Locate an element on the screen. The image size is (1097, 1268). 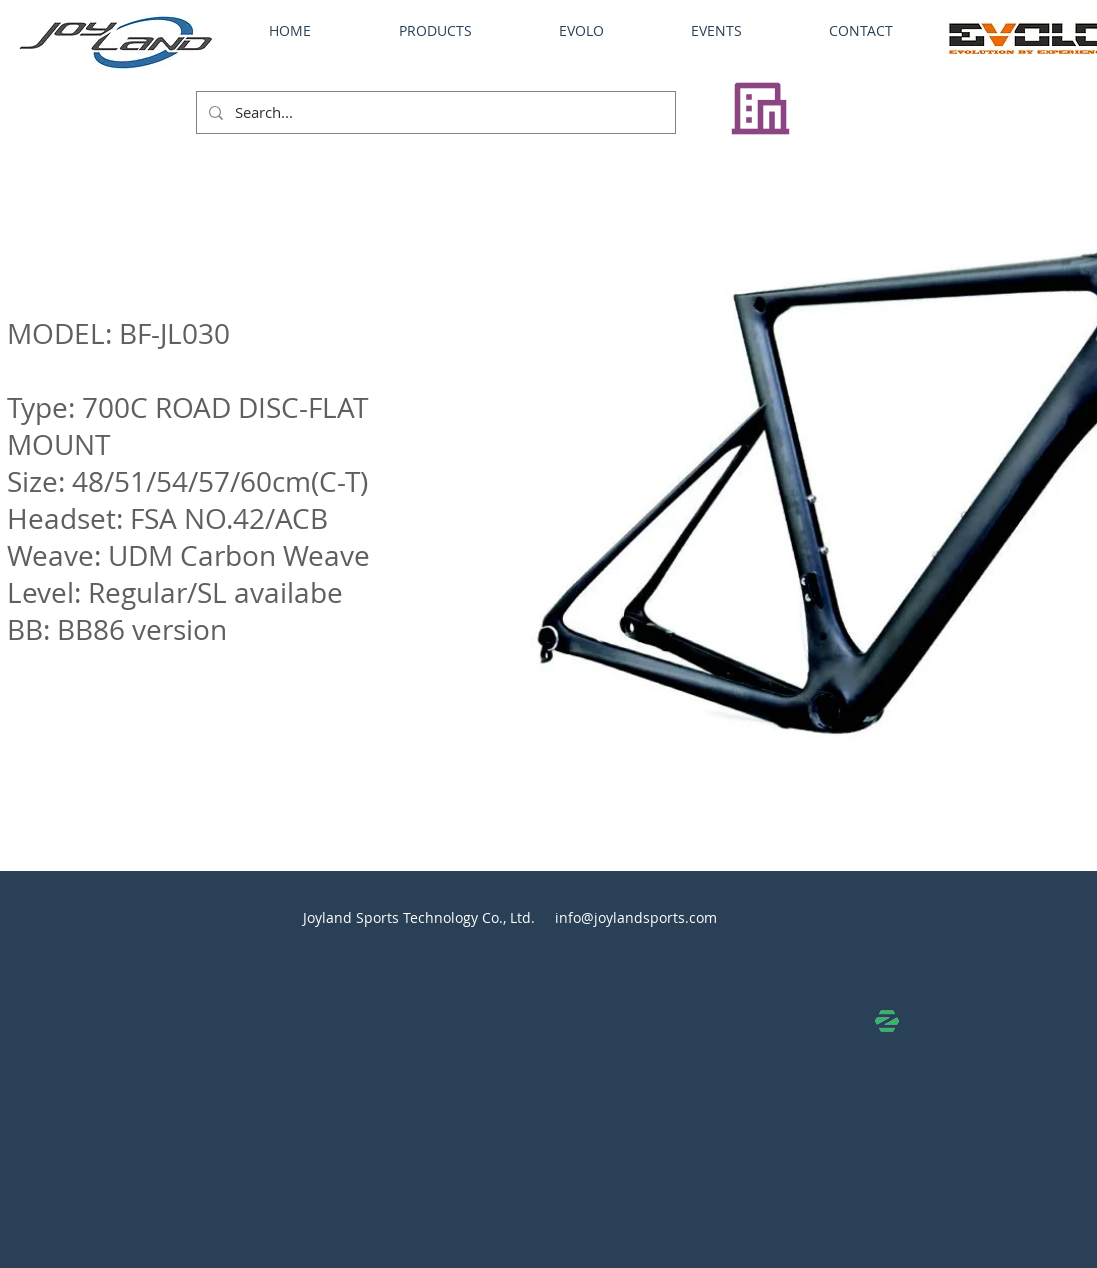
zorin os logo is located at coordinates (887, 1021).